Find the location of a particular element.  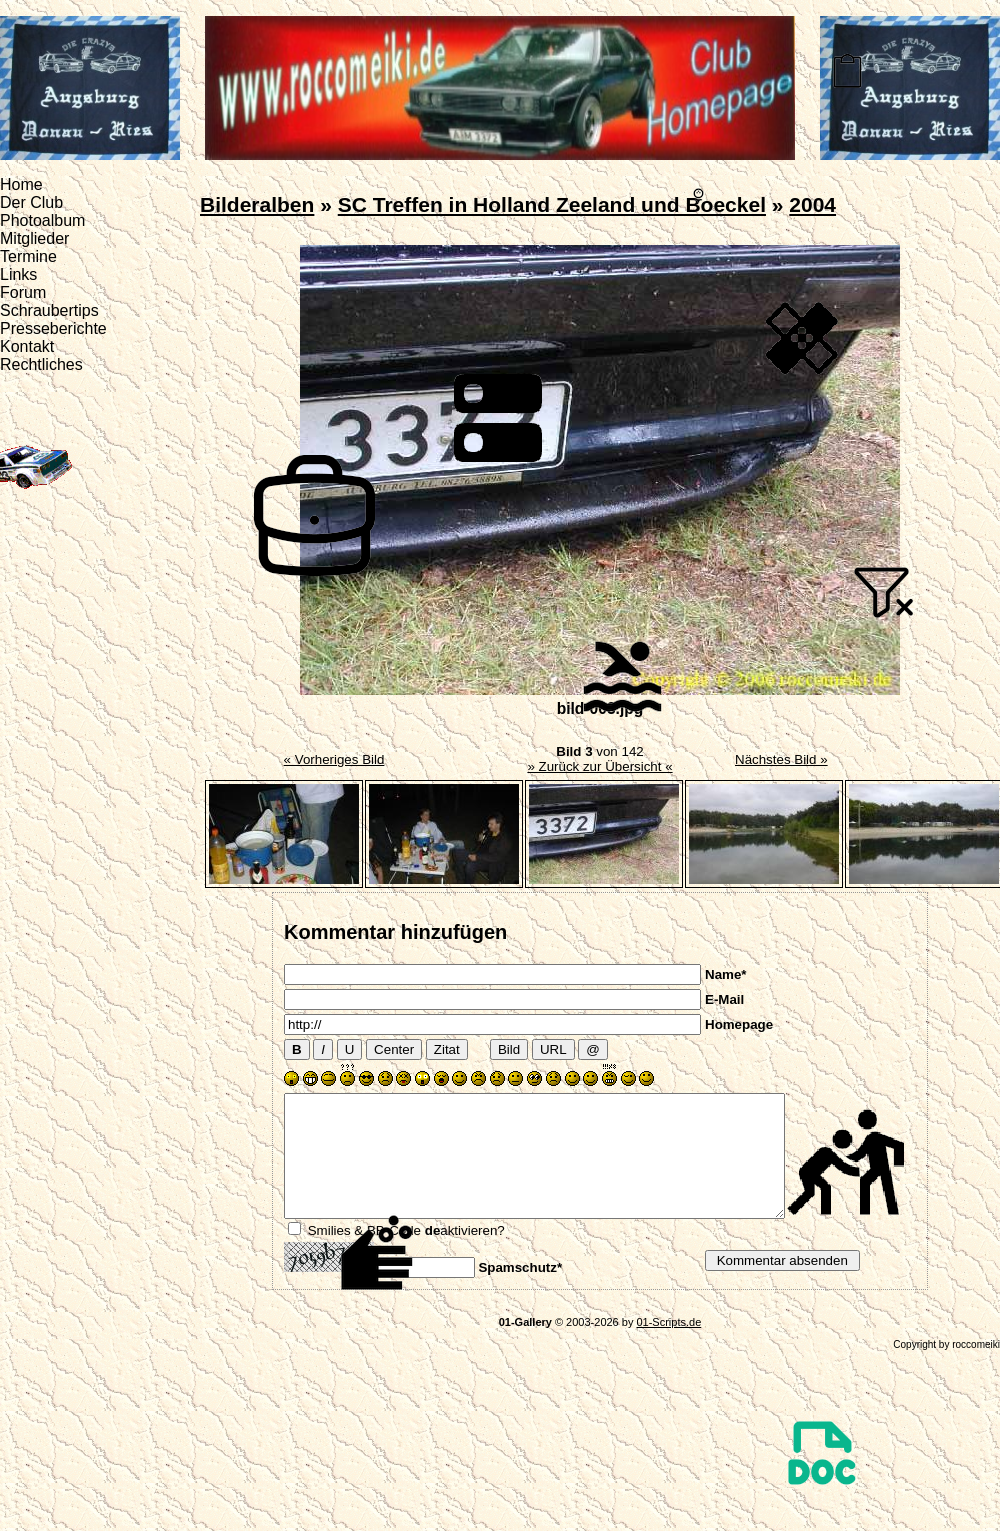

access golf scores or tracking is located at coordinates (698, 195).